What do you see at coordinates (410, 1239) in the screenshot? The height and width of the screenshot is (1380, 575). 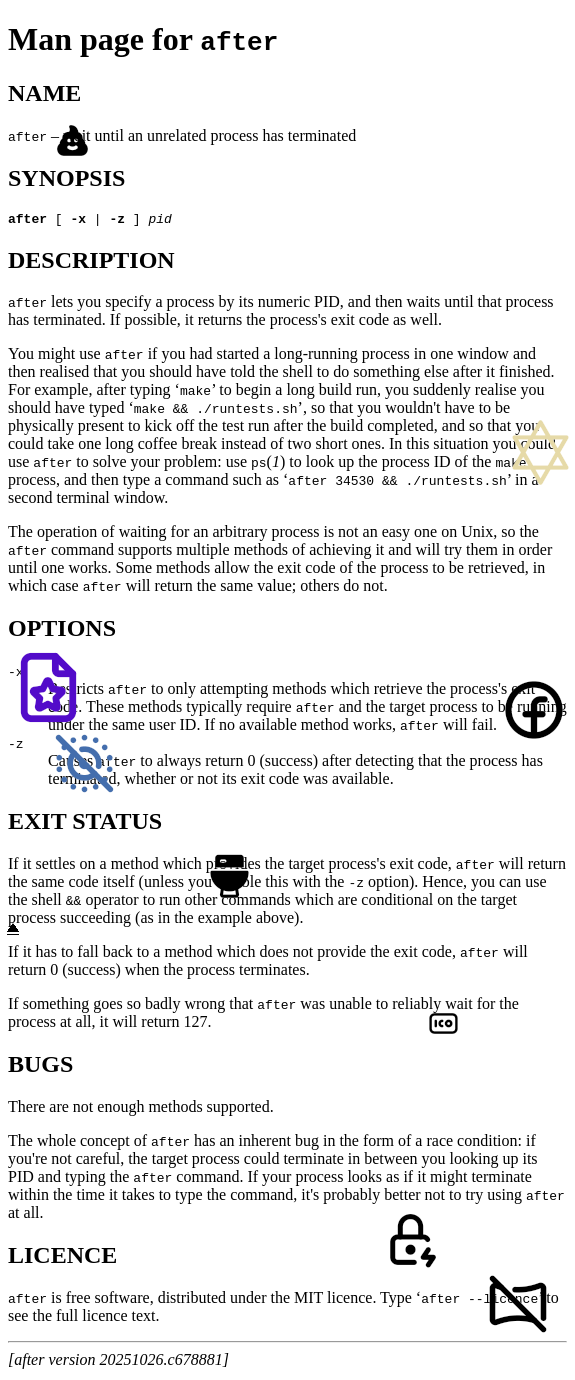 I see `indicates encrypted or secure connection` at bounding box center [410, 1239].